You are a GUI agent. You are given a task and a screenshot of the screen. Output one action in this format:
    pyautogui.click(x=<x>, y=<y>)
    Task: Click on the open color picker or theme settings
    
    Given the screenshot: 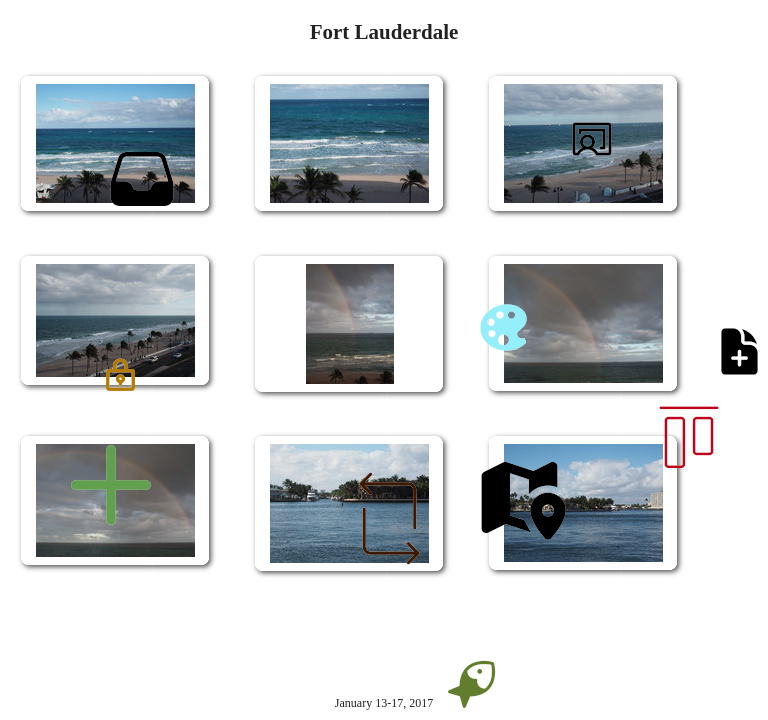 What is the action you would take?
    pyautogui.click(x=503, y=327)
    